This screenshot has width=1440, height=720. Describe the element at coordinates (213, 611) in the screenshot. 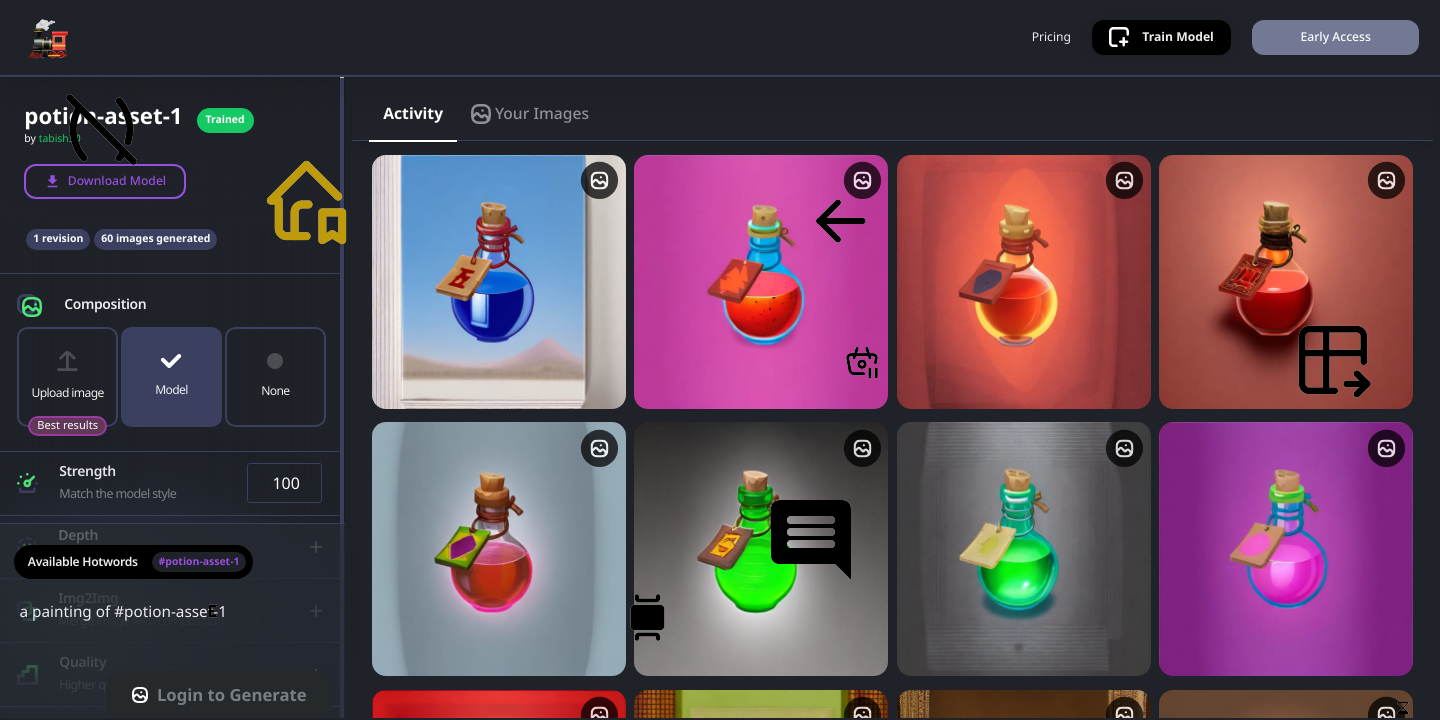

I see `indicates edge network connectivity status` at that location.